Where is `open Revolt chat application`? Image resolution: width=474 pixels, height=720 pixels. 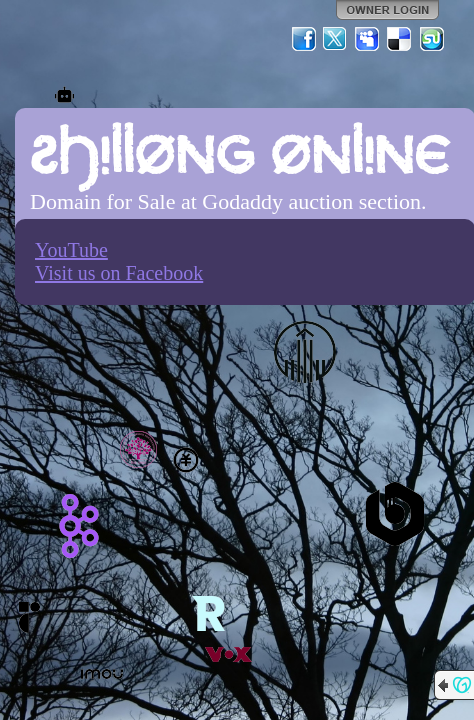 open Revolt chat application is located at coordinates (208, 613).